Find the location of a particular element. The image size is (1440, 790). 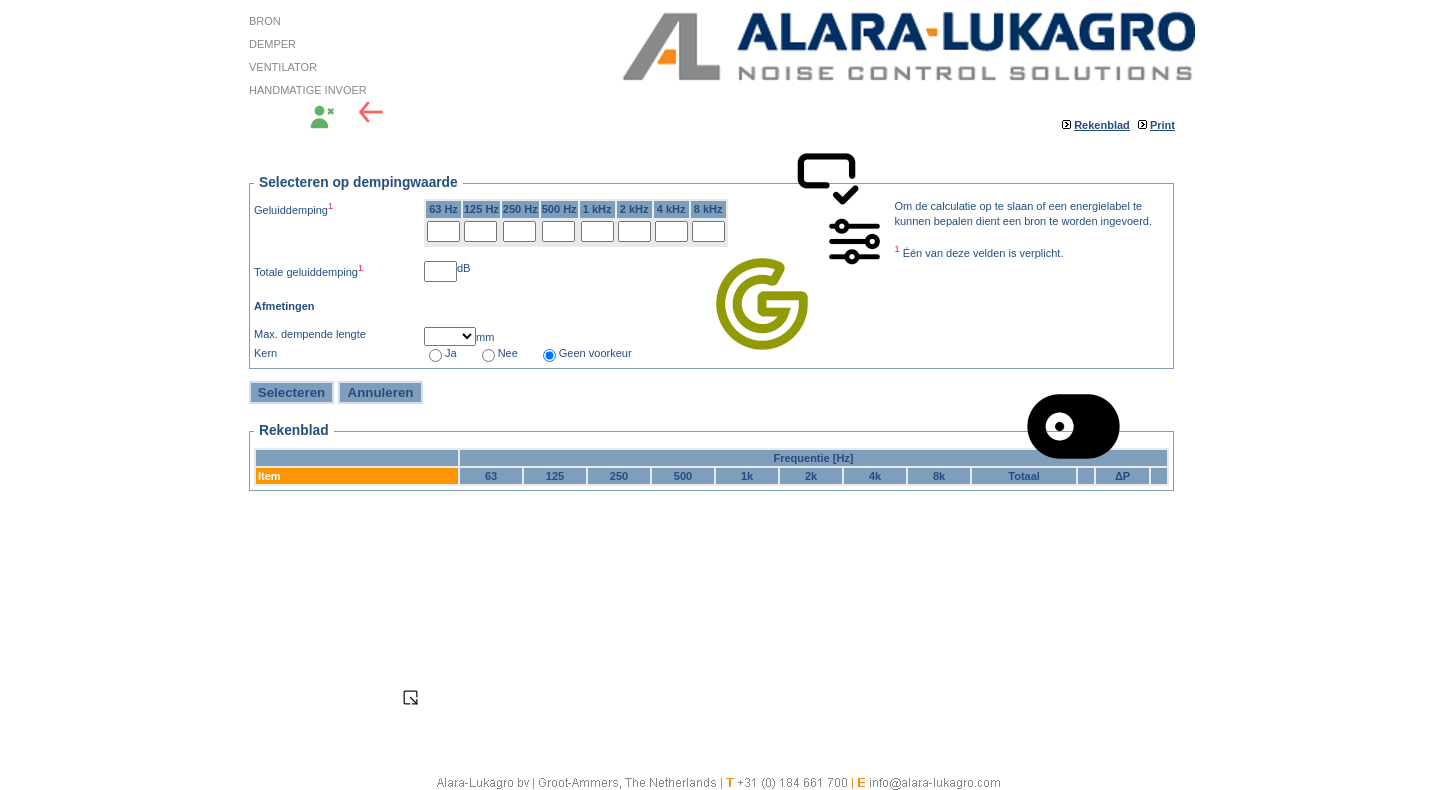

remove a contact or user is located at coordinates (322, 117).